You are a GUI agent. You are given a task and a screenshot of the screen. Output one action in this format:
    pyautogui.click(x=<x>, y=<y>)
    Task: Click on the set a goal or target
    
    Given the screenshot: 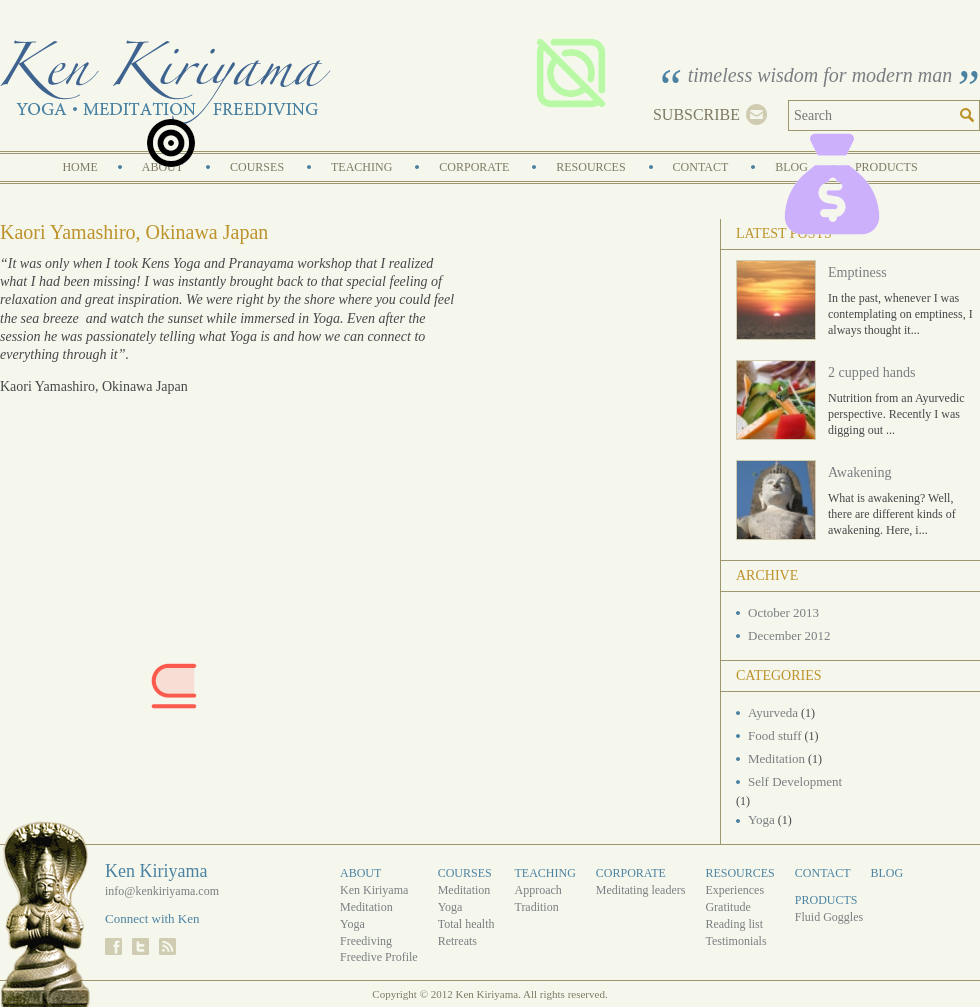 What is the action you would take?
    pyautogui.click(x=171, y=143)
    